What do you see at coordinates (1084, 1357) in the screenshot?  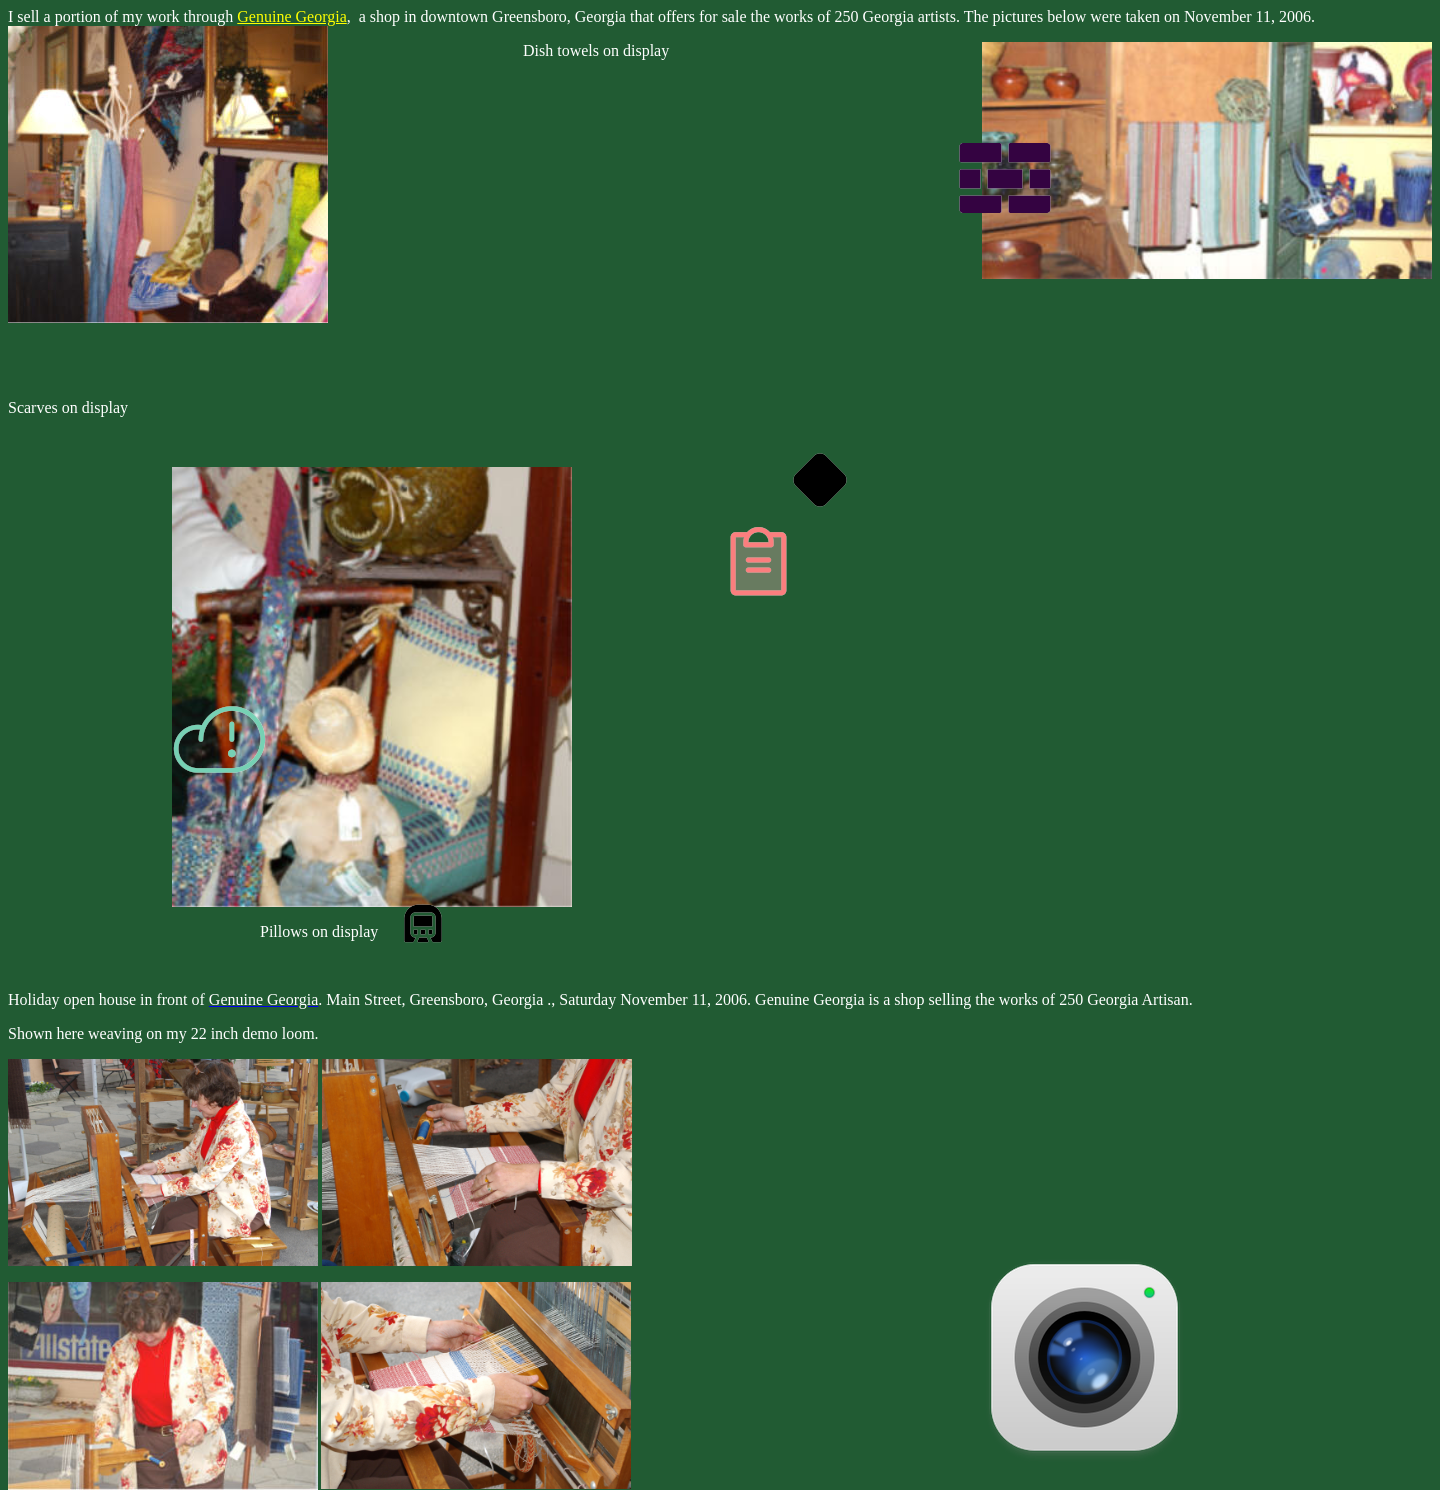 I see `access webcam settings` at bounding box center [1084, 1357].